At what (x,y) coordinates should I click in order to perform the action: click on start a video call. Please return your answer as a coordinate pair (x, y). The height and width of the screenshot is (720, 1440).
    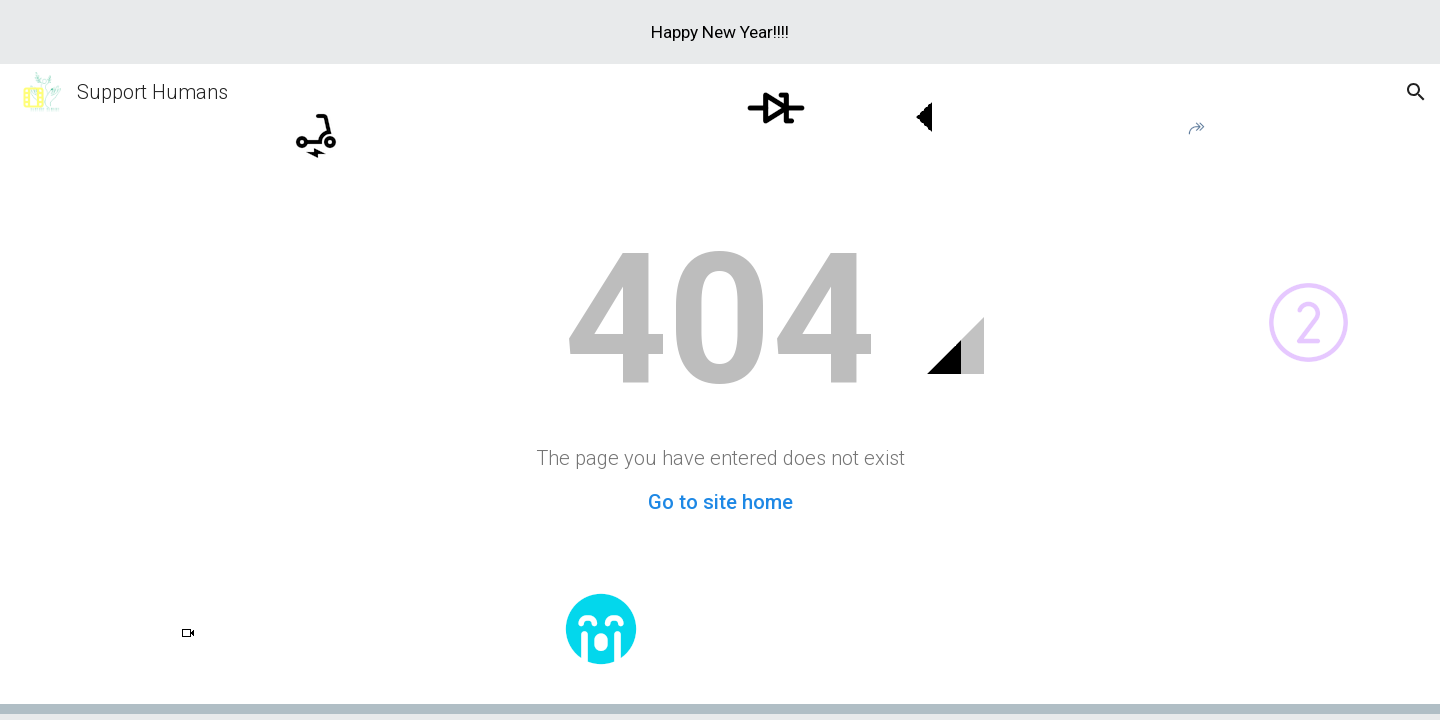
    Looking at the image, I should click on (188, 633).